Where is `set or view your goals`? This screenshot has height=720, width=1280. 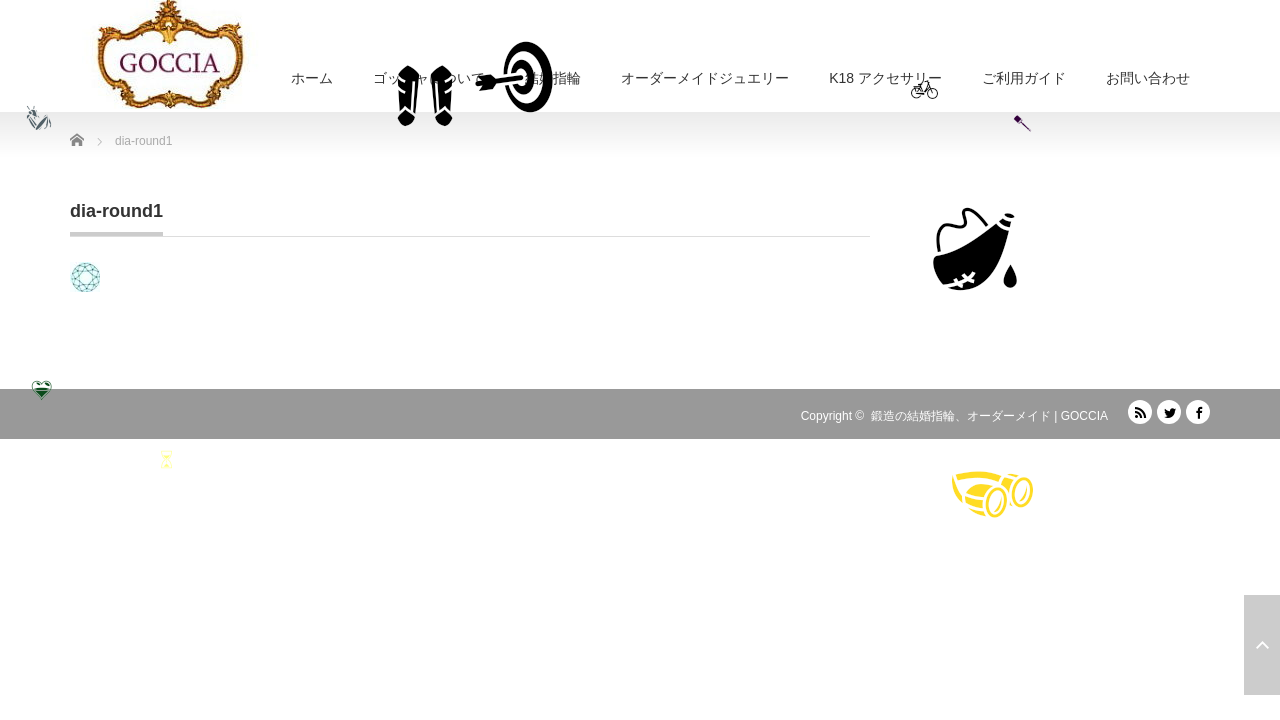 set or view your goals is located at coordinates (514, 77).